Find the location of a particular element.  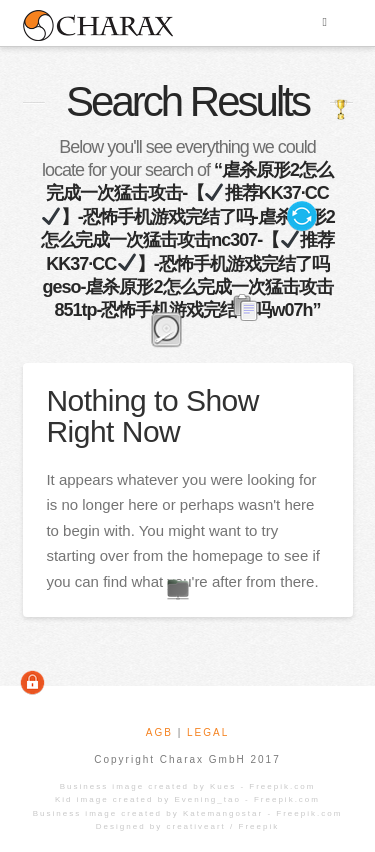

open gnome disks utility is located at coordinates (166, 329).